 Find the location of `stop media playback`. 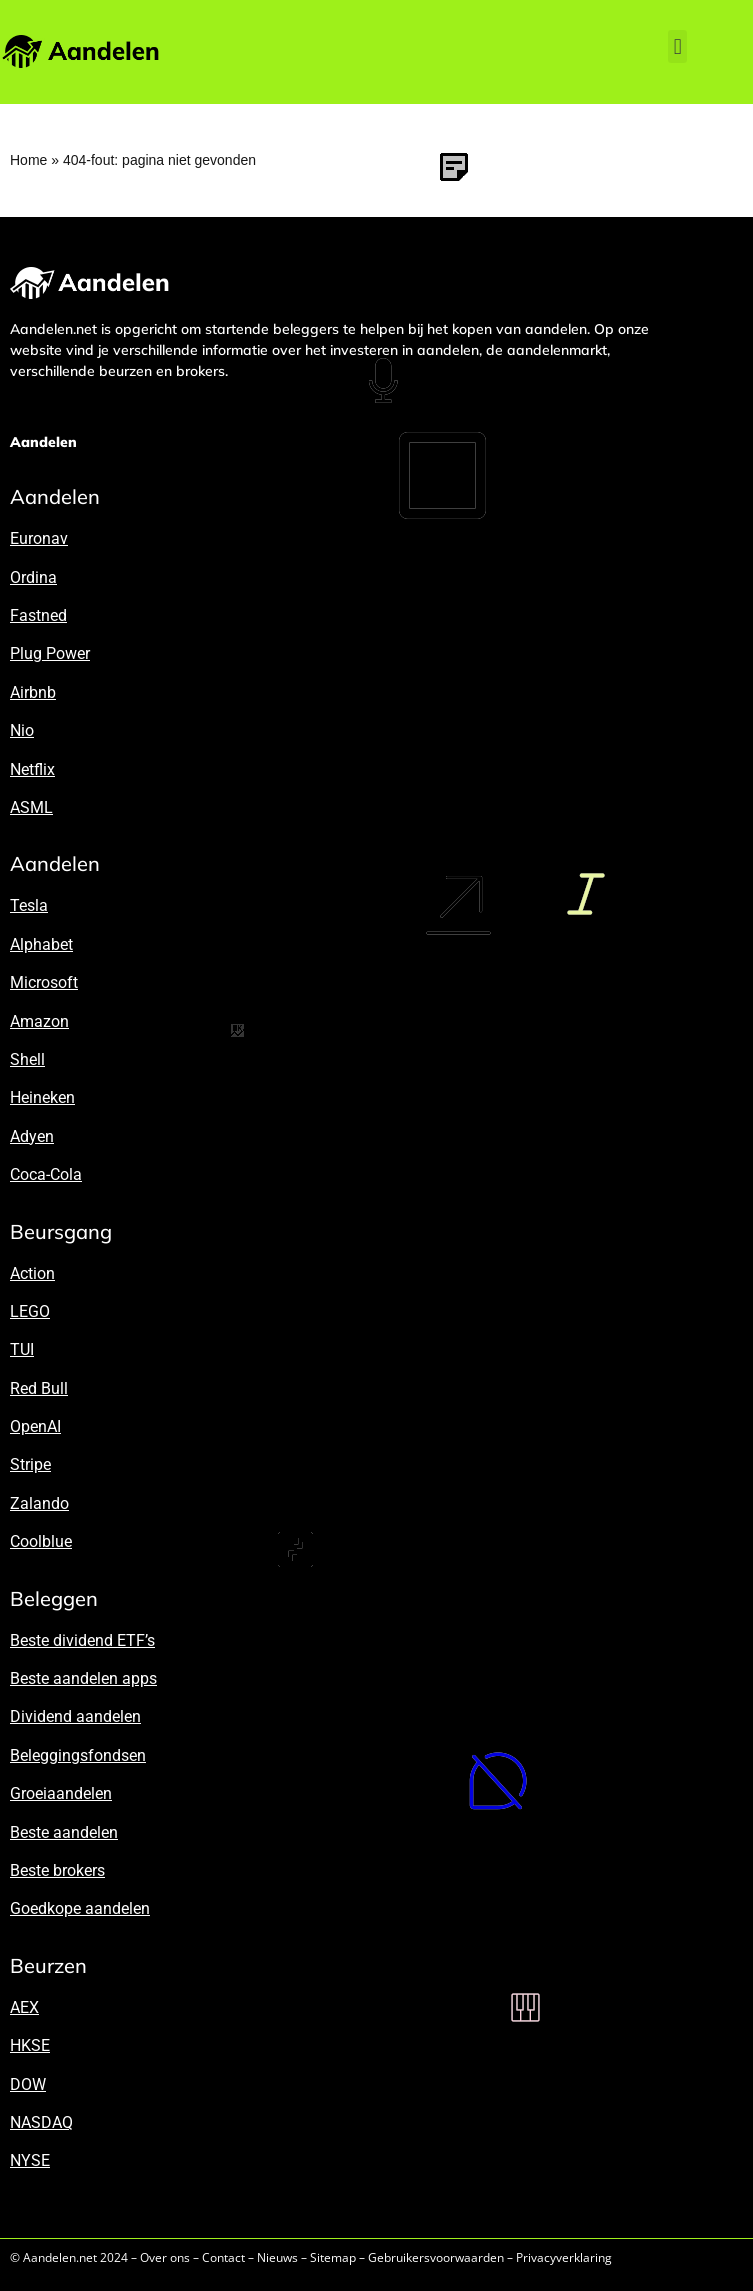

stop media playback is located at coordinates (442, 475).